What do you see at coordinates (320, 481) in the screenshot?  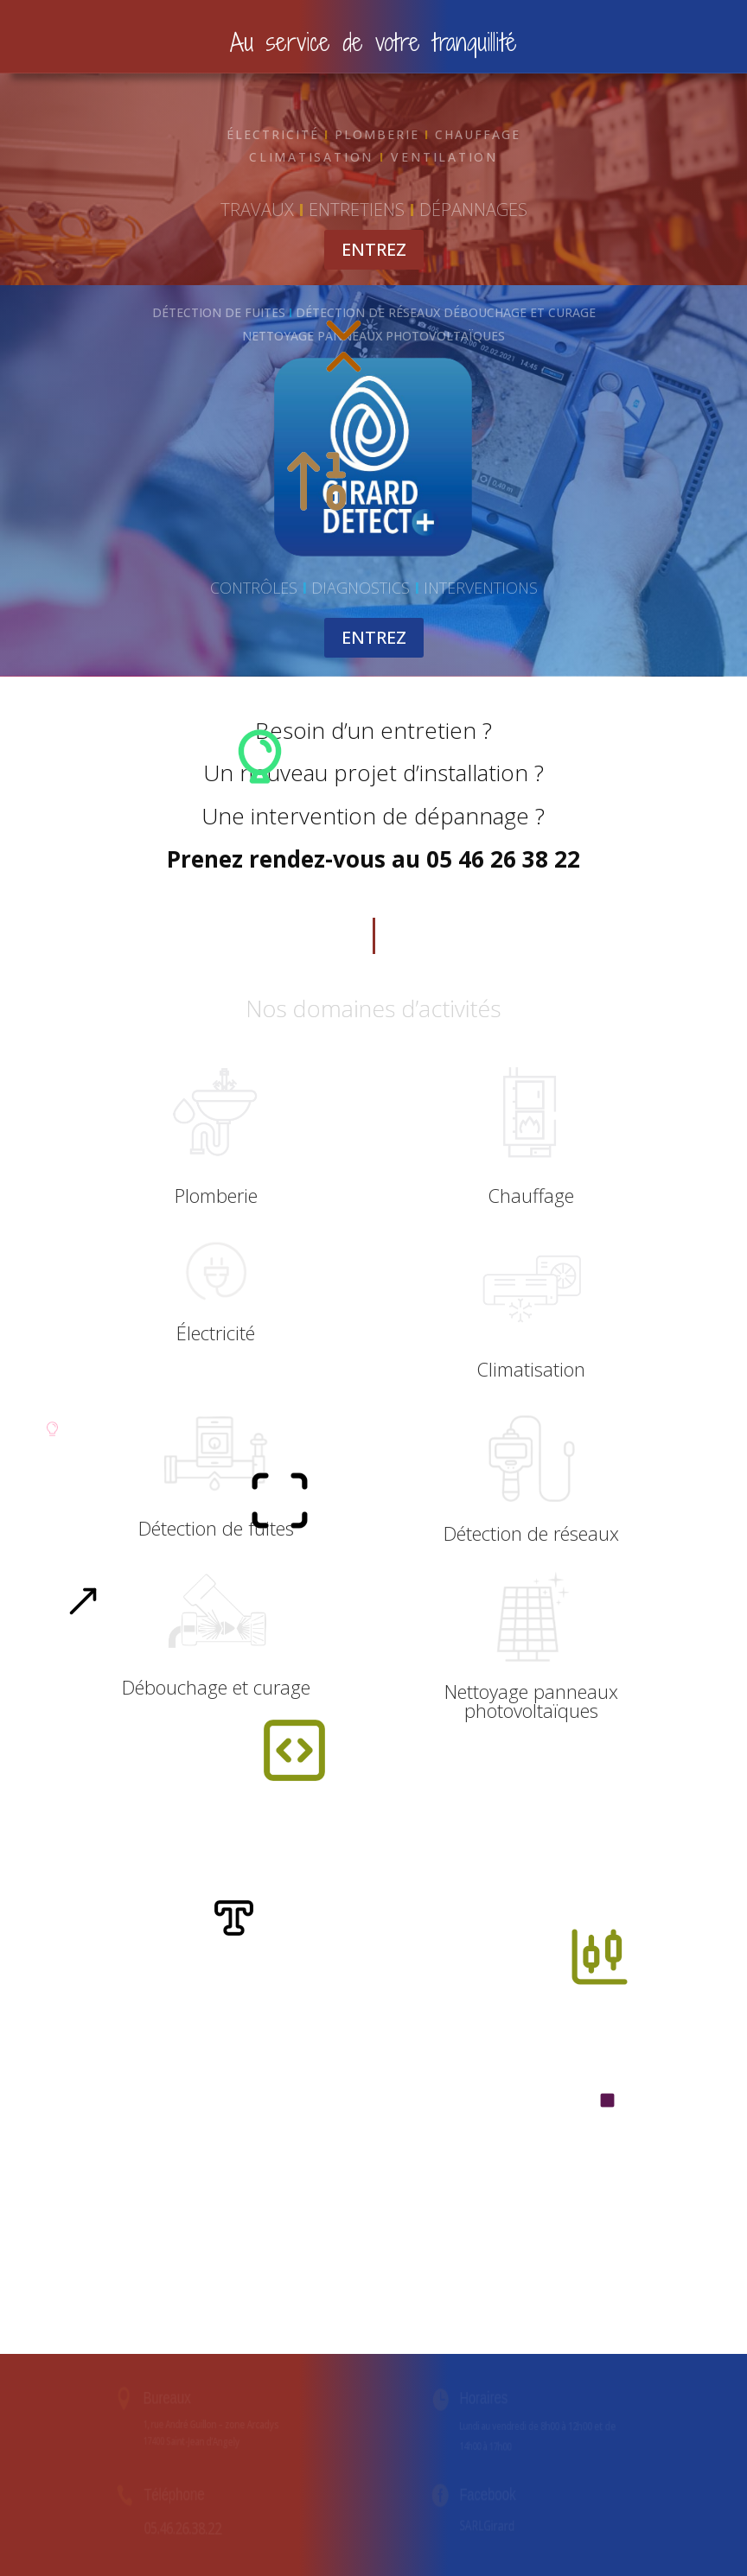 I see `sort numerically in descending order (high to low)` at bounding box center [320, 481].